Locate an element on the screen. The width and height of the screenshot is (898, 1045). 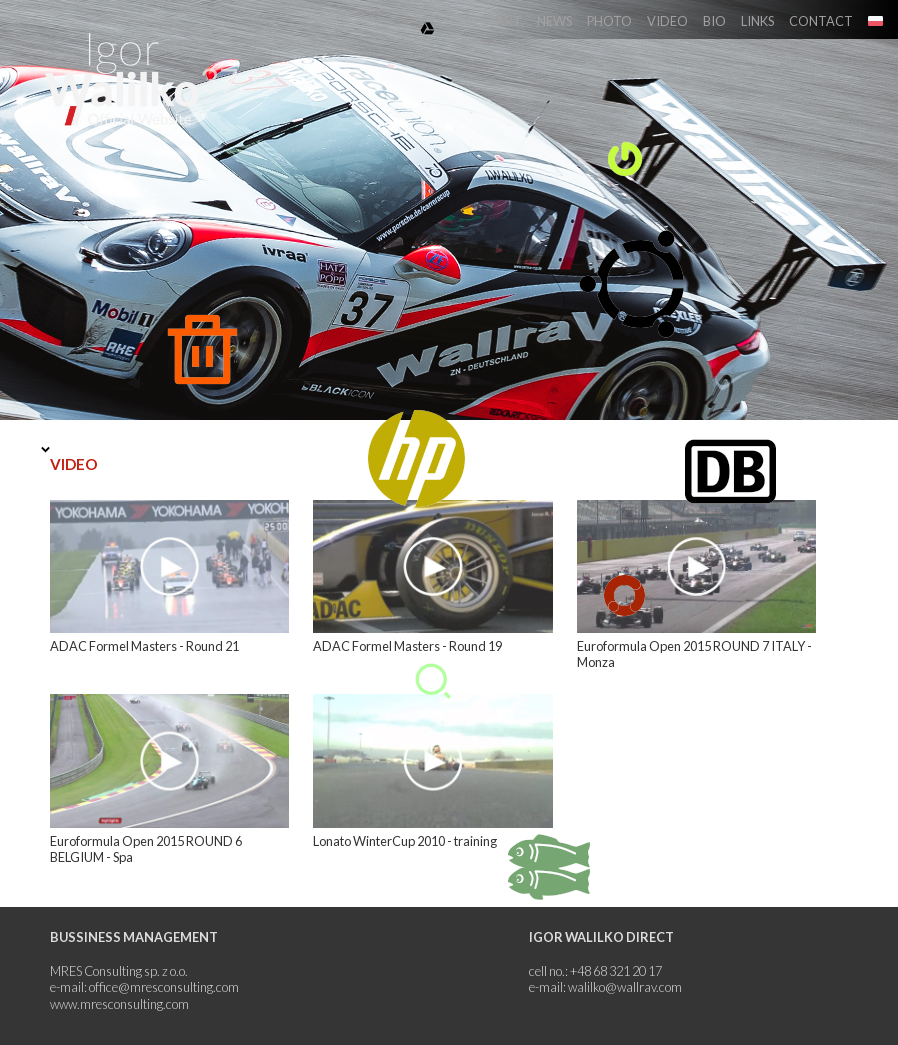
delete selected item is located at coordinates (202, 349).